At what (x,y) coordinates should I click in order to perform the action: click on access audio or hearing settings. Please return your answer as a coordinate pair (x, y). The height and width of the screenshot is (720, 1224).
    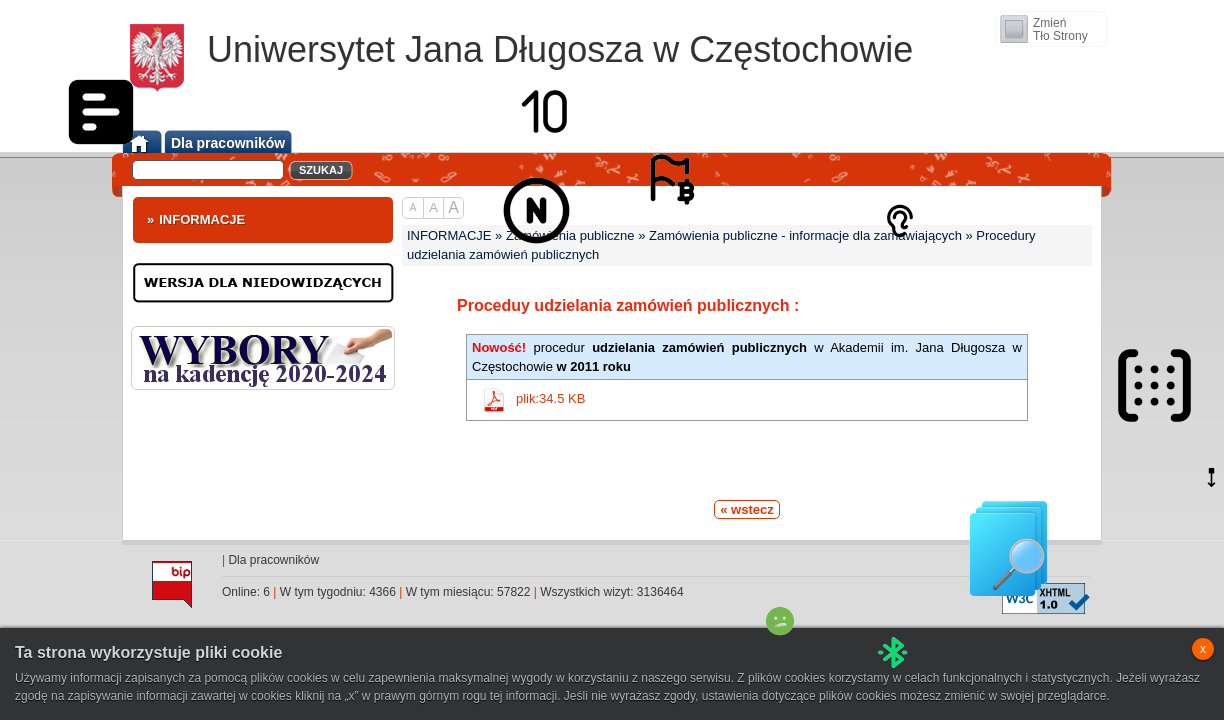
    Looking at the image, I should click on (900, 221).